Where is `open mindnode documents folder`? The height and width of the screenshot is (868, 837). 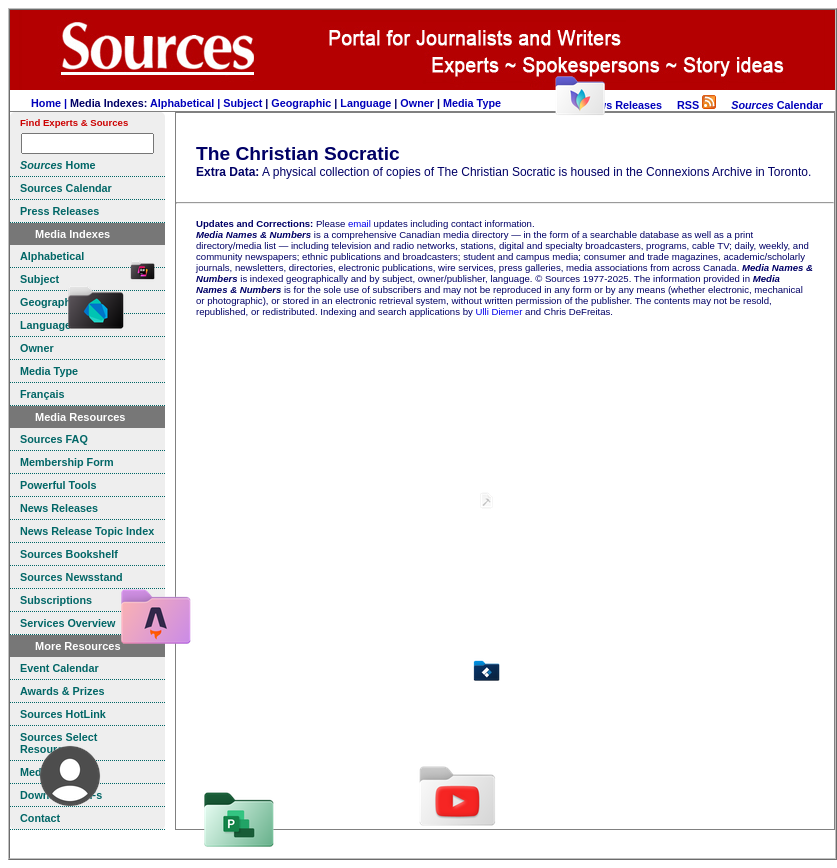 open mindnode documents folder is located at coordinates (580, 97).